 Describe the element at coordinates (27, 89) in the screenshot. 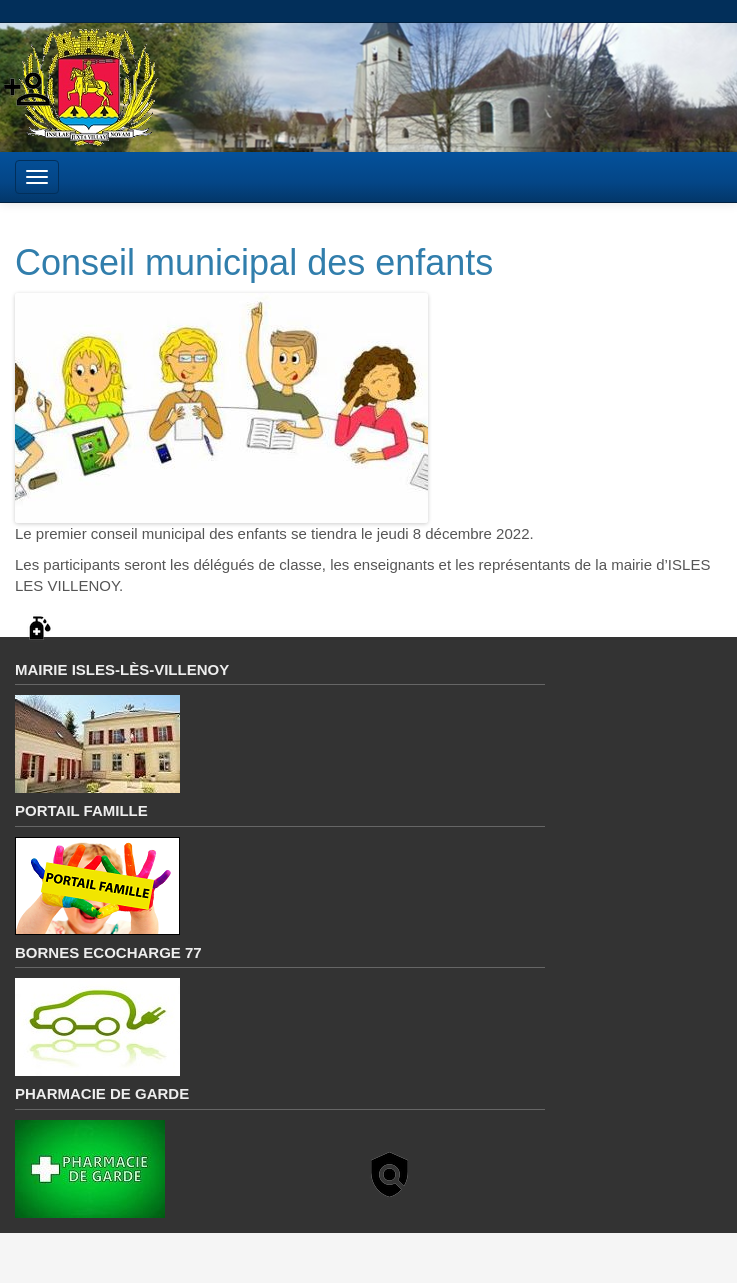

I see `add a new contact` at that location.